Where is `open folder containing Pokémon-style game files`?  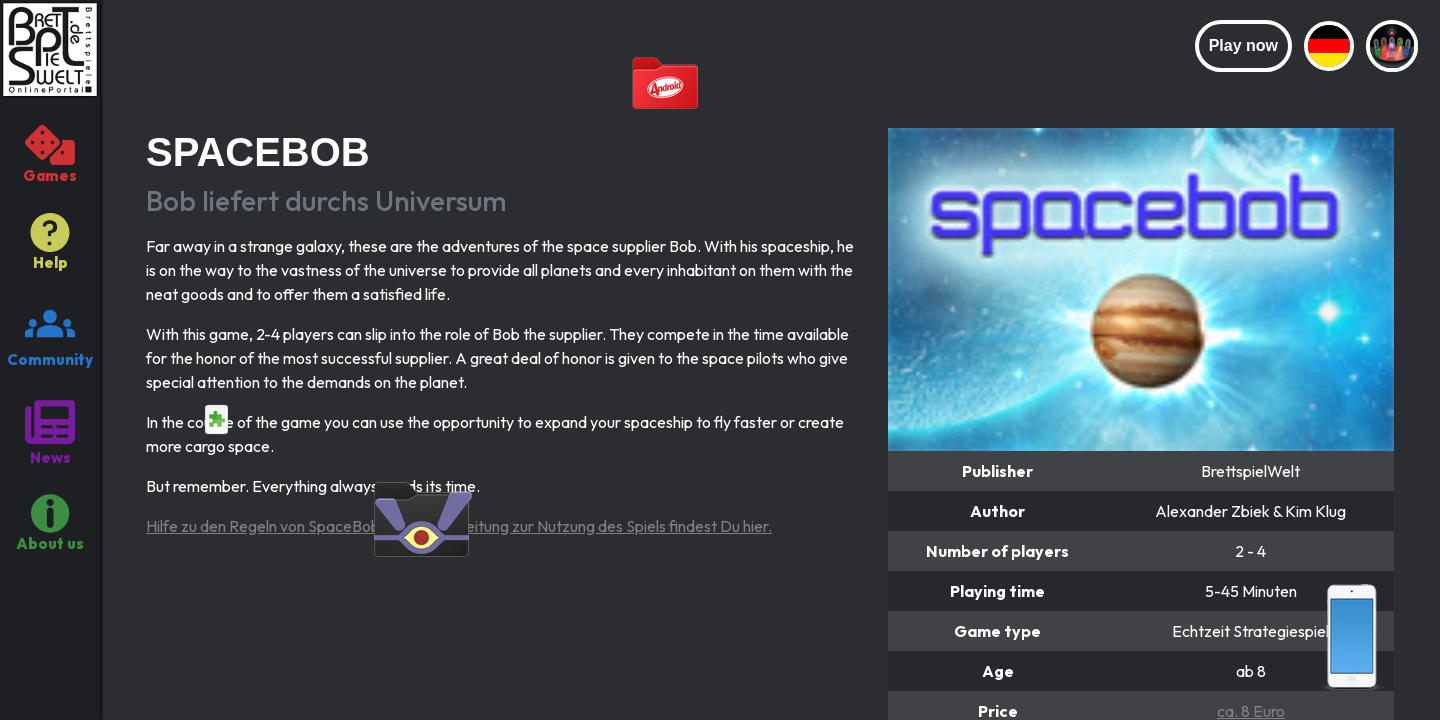 open folder containing Pokémon-style game files is located at coordinates (421, 522).